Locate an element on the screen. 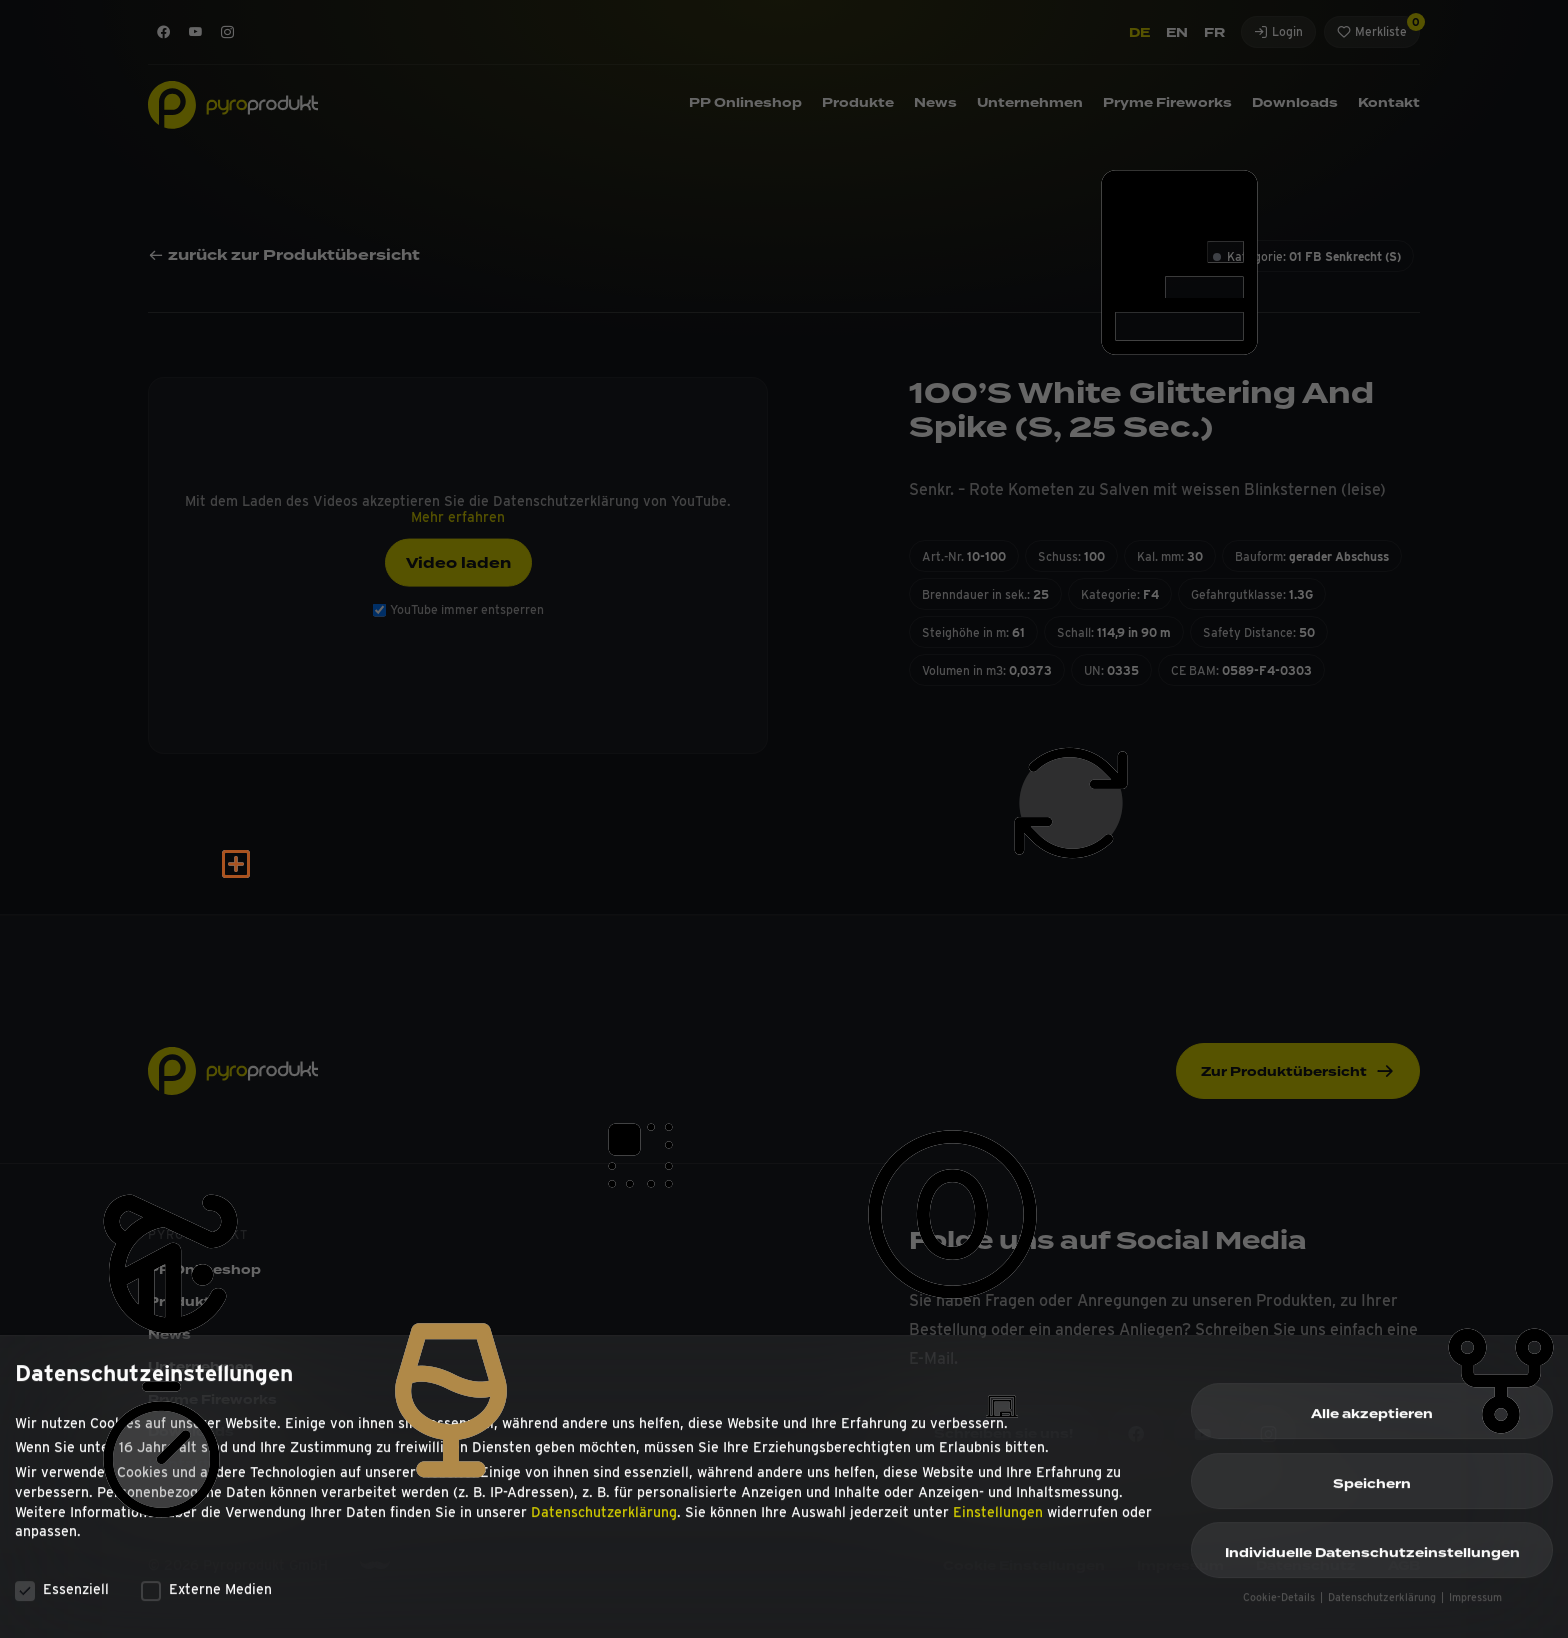  add a new file to the diff is located at coordinates (236, 864).